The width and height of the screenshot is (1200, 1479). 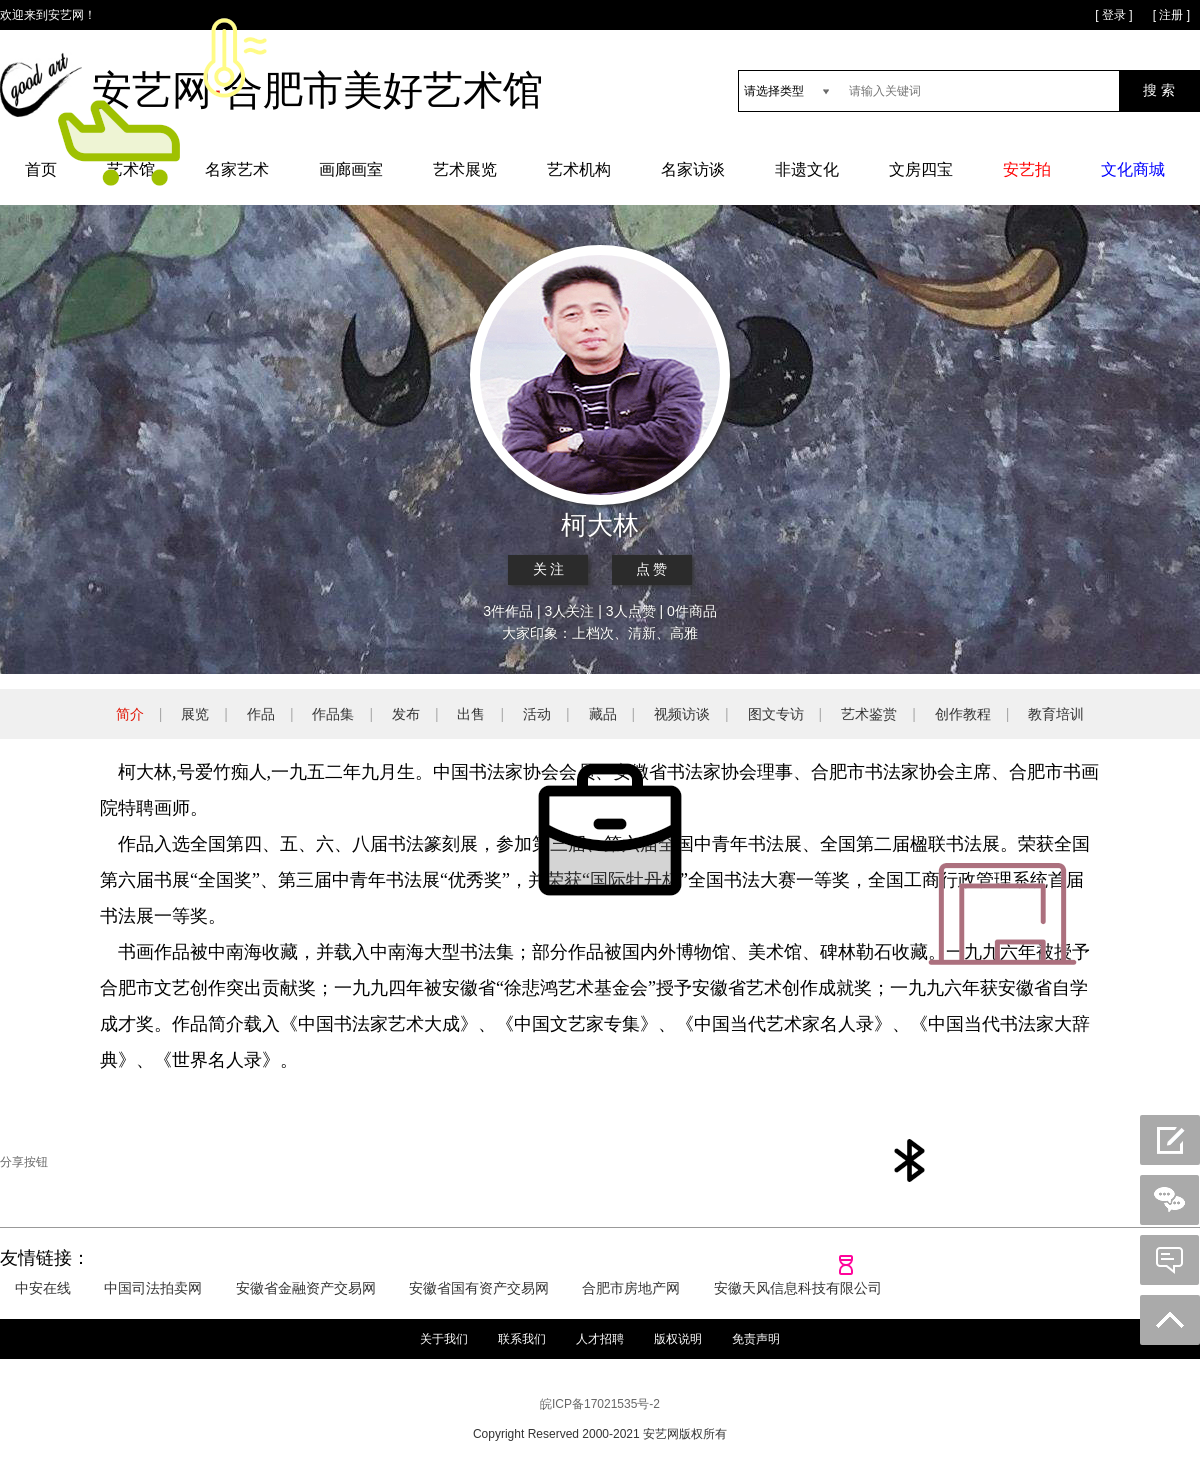 I want to click on access work or business-related content, so click(x=610, y=835).